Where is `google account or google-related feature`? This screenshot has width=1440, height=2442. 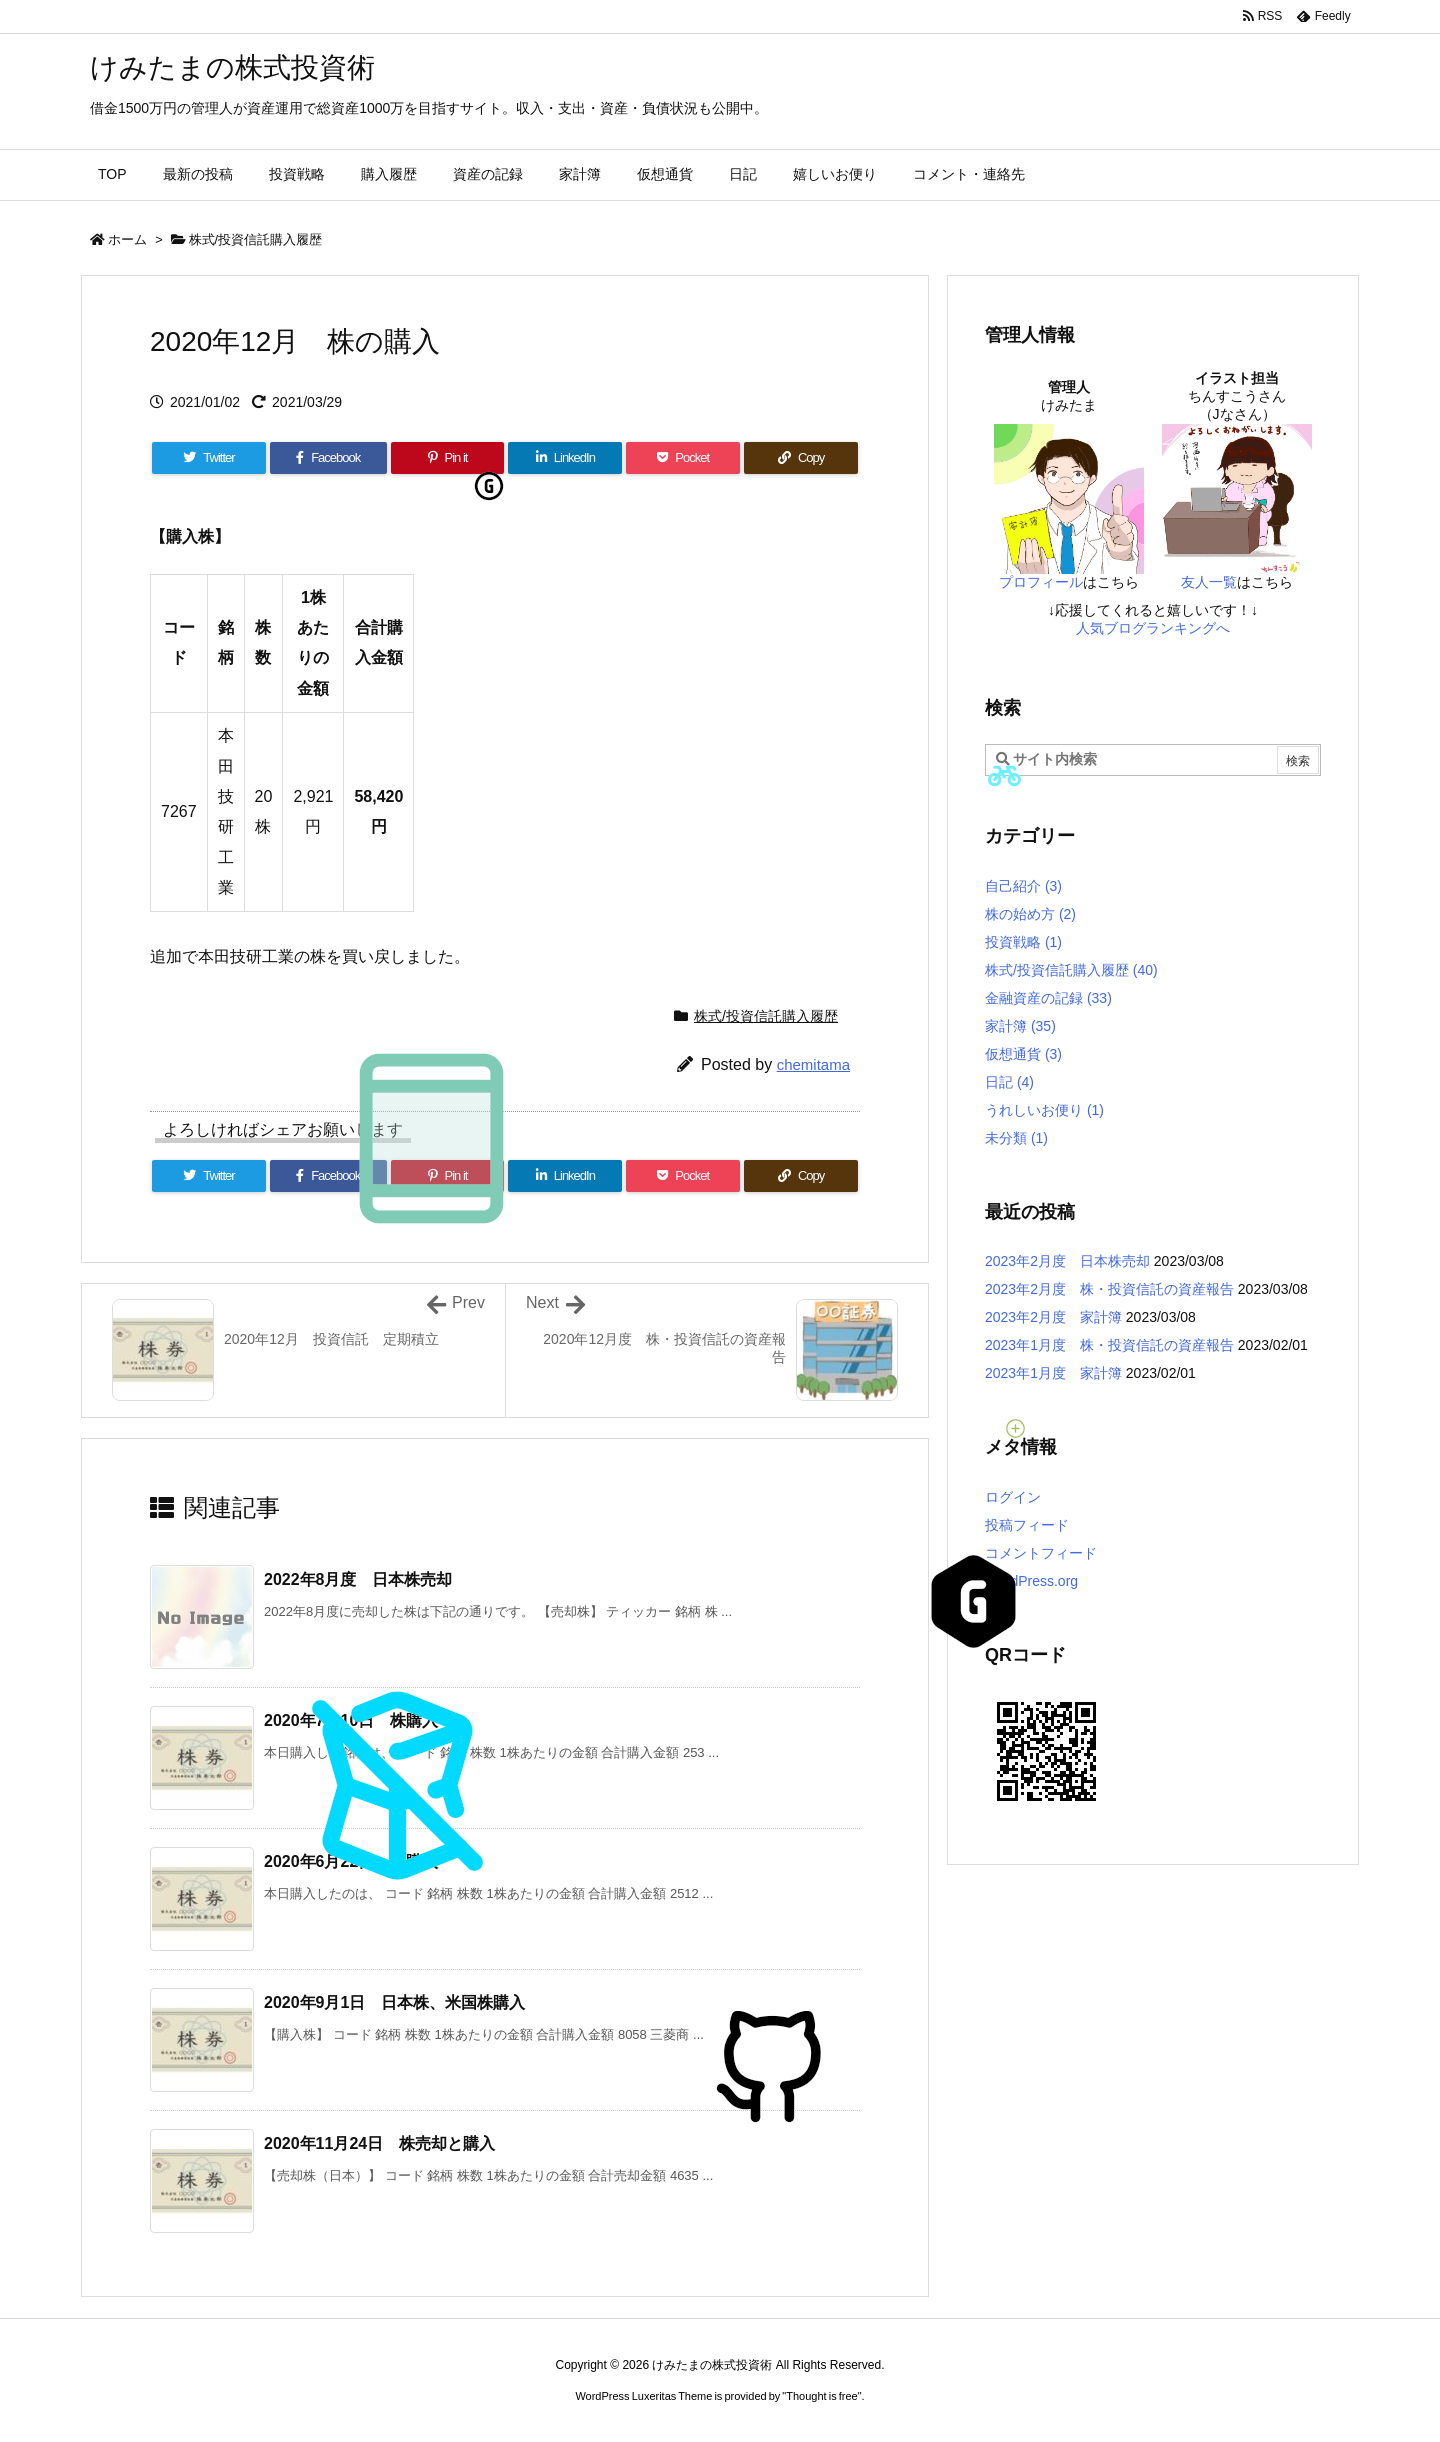 google account or google-related feature is located at coordinates (489, 486).